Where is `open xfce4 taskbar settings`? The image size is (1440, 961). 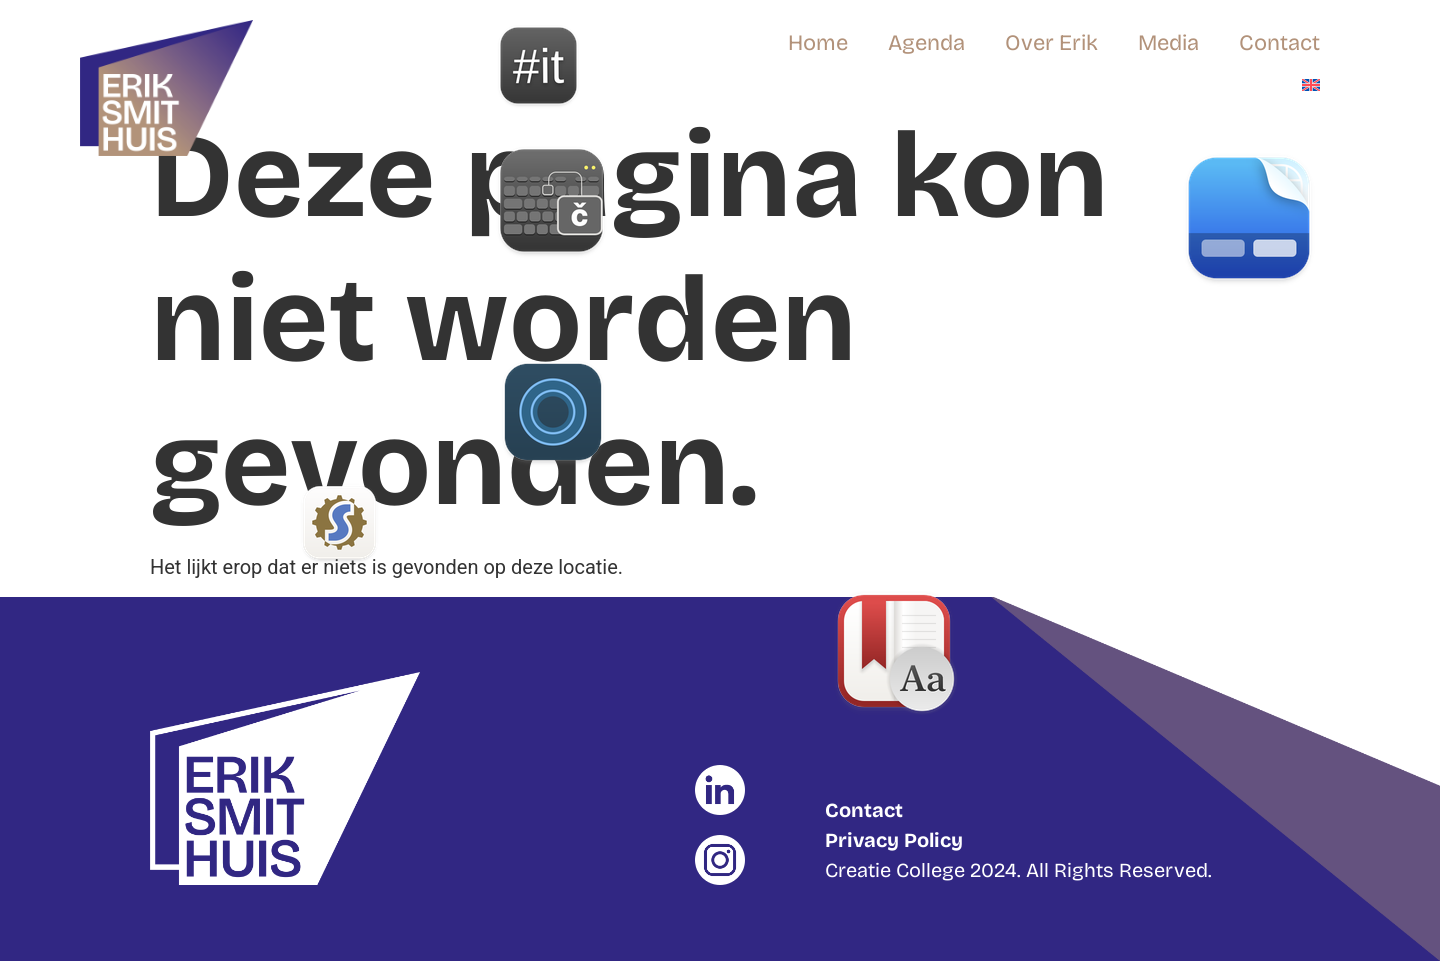 open xfce4 taskbar settings is located at coordinates (1249, 218).